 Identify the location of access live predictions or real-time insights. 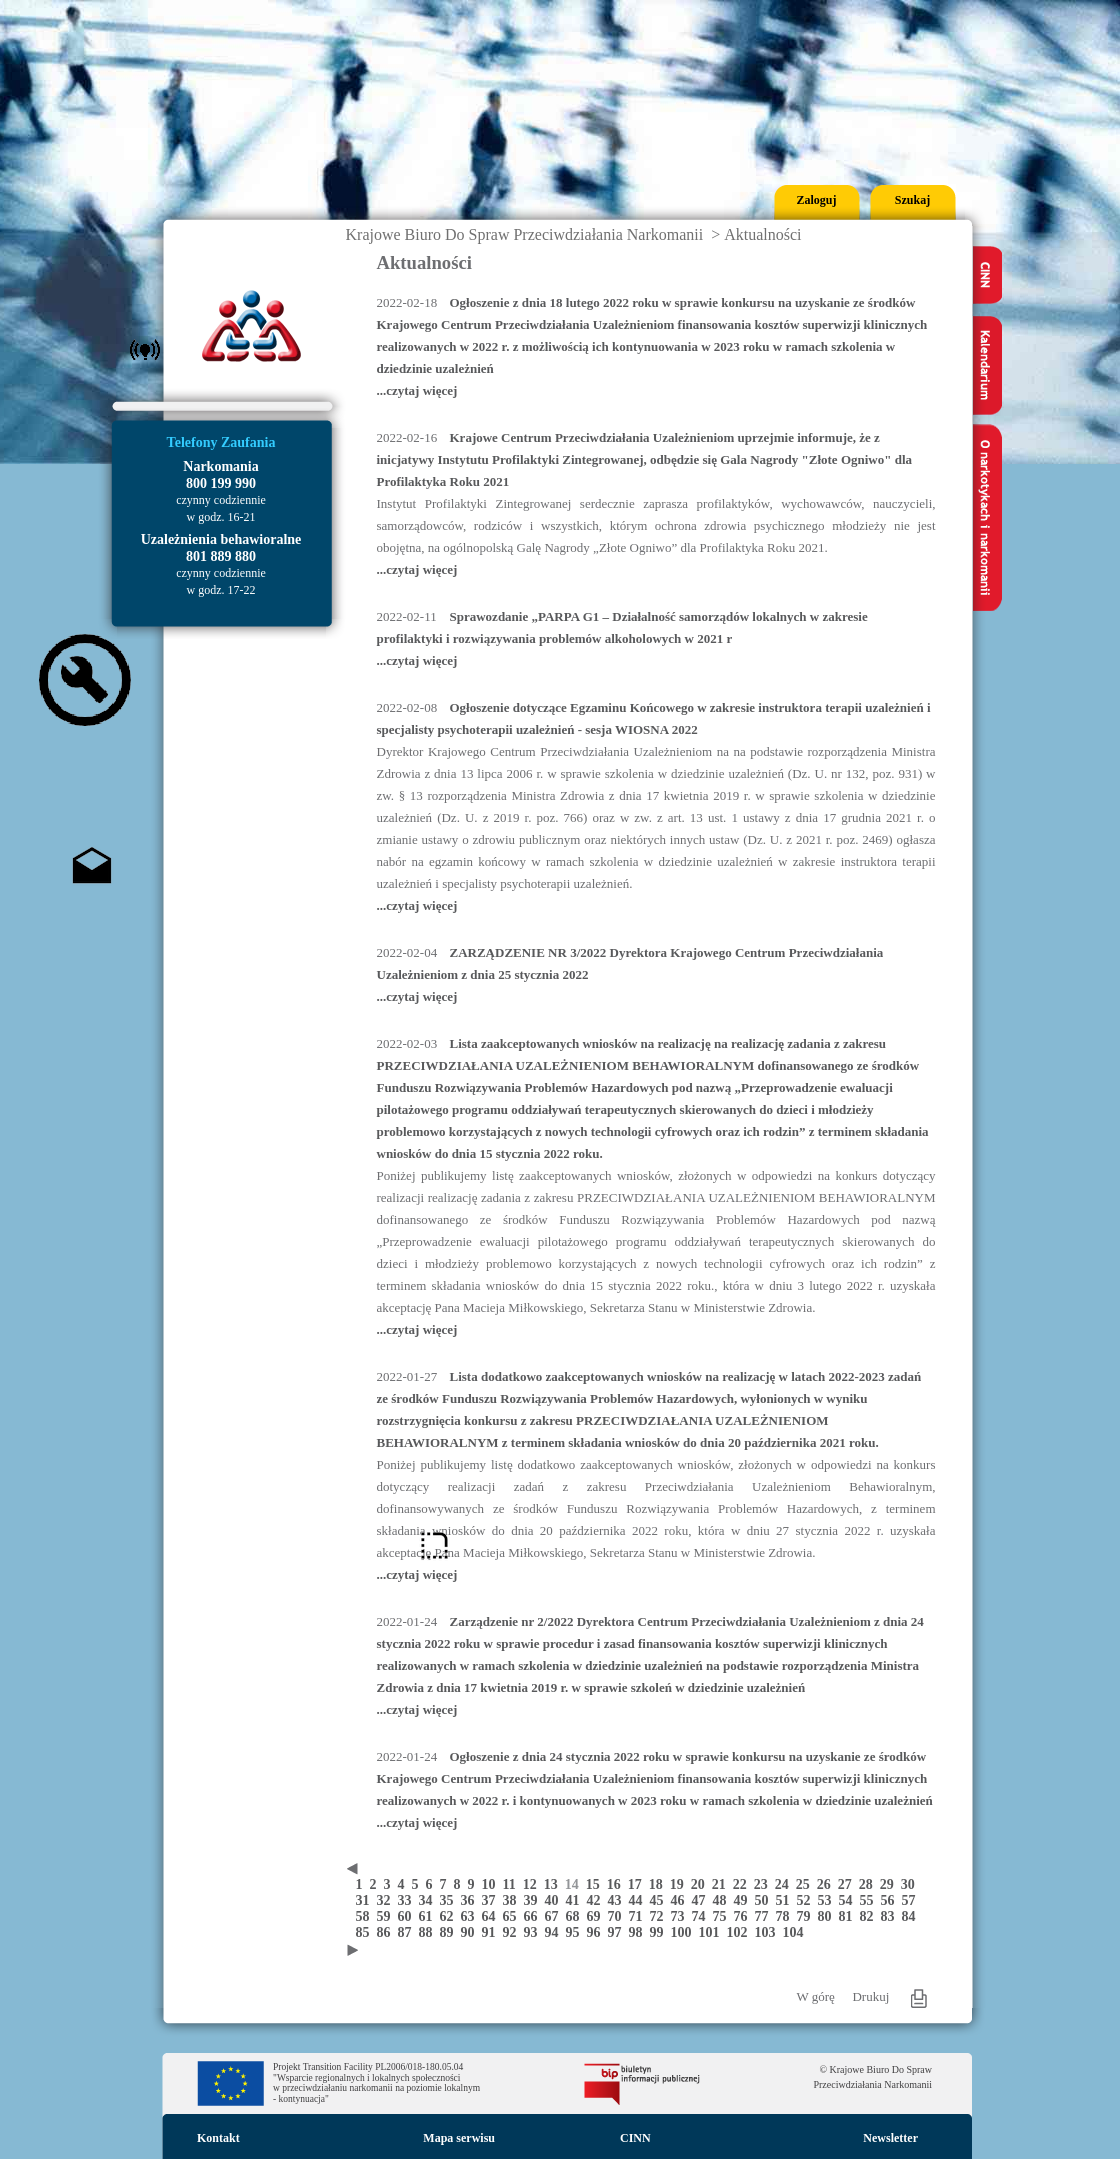
(145, 350).